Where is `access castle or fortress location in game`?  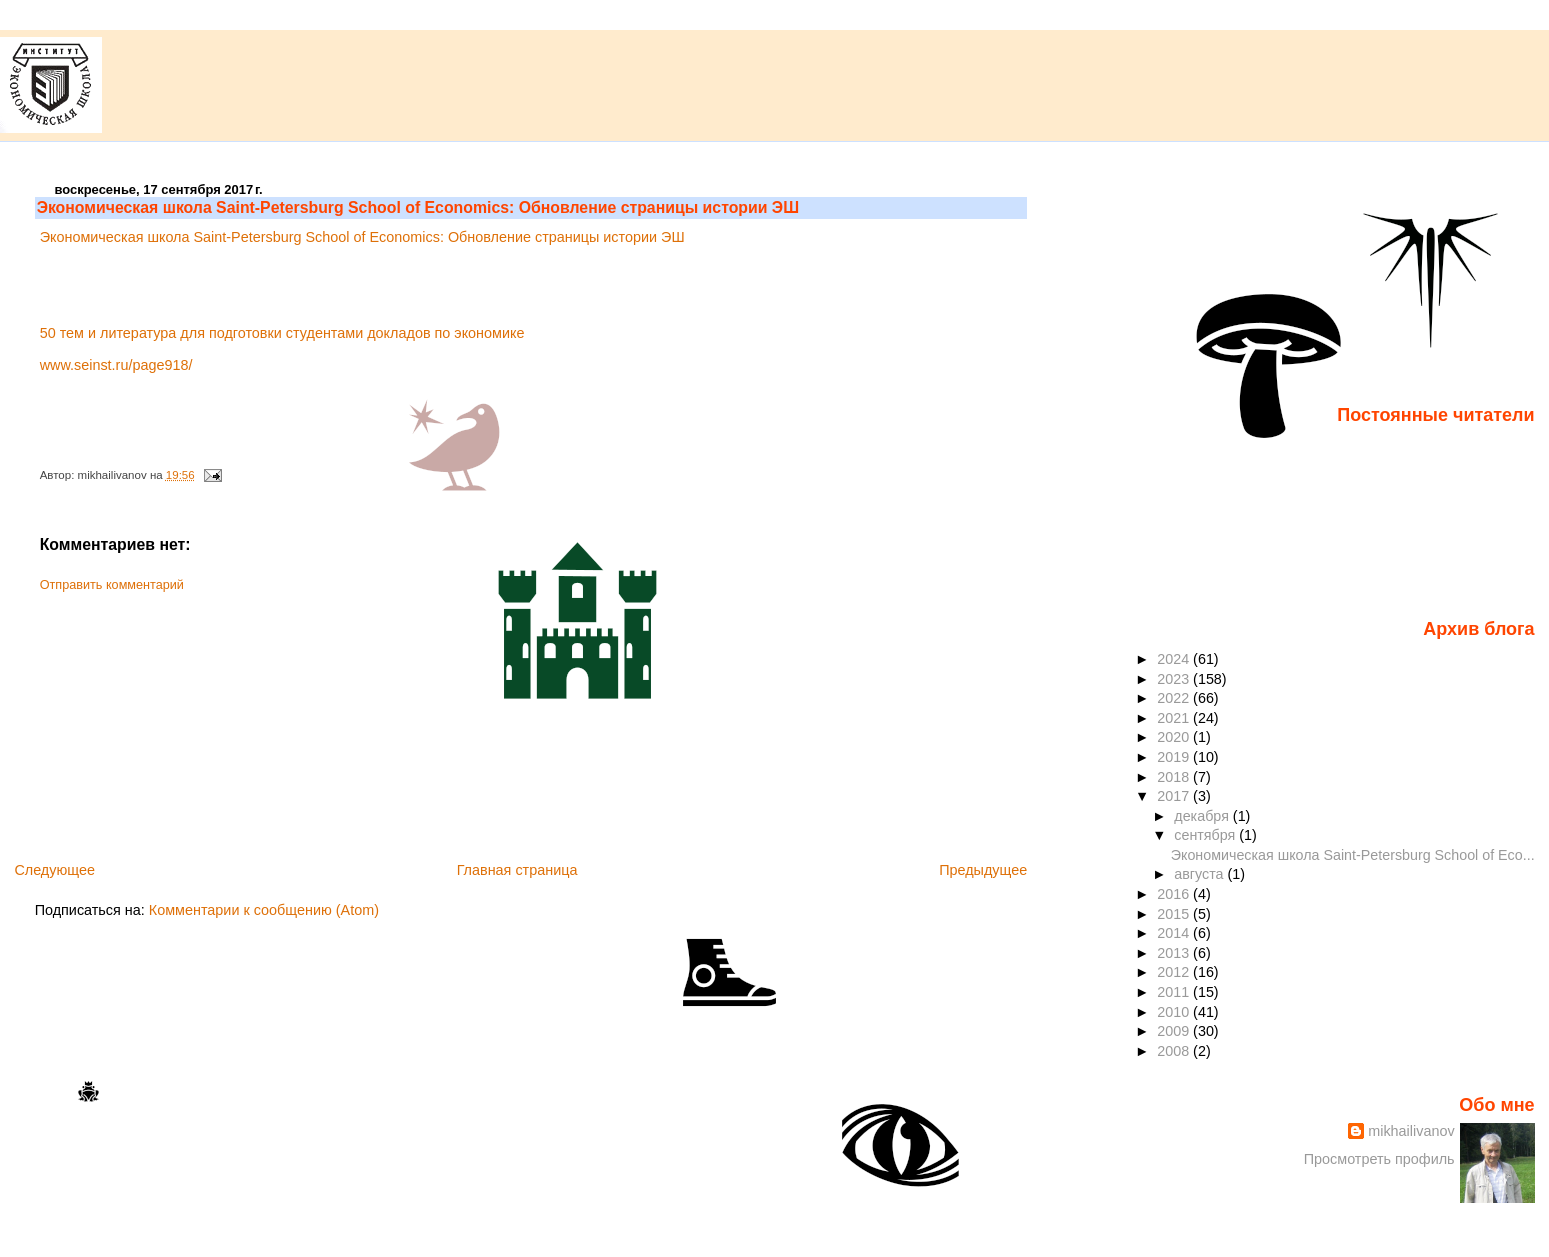 access castle or fortress location in game is located at coordinates (577, 620).